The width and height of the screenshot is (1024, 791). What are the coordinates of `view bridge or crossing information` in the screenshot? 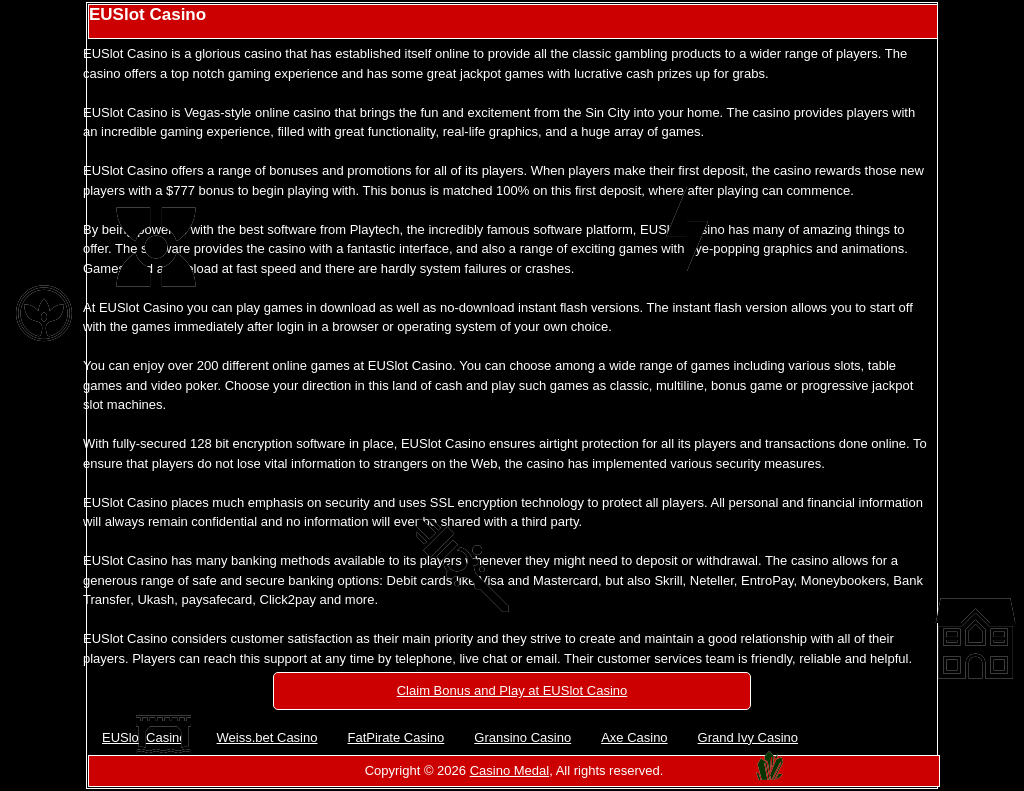 It's located at (163, 727).